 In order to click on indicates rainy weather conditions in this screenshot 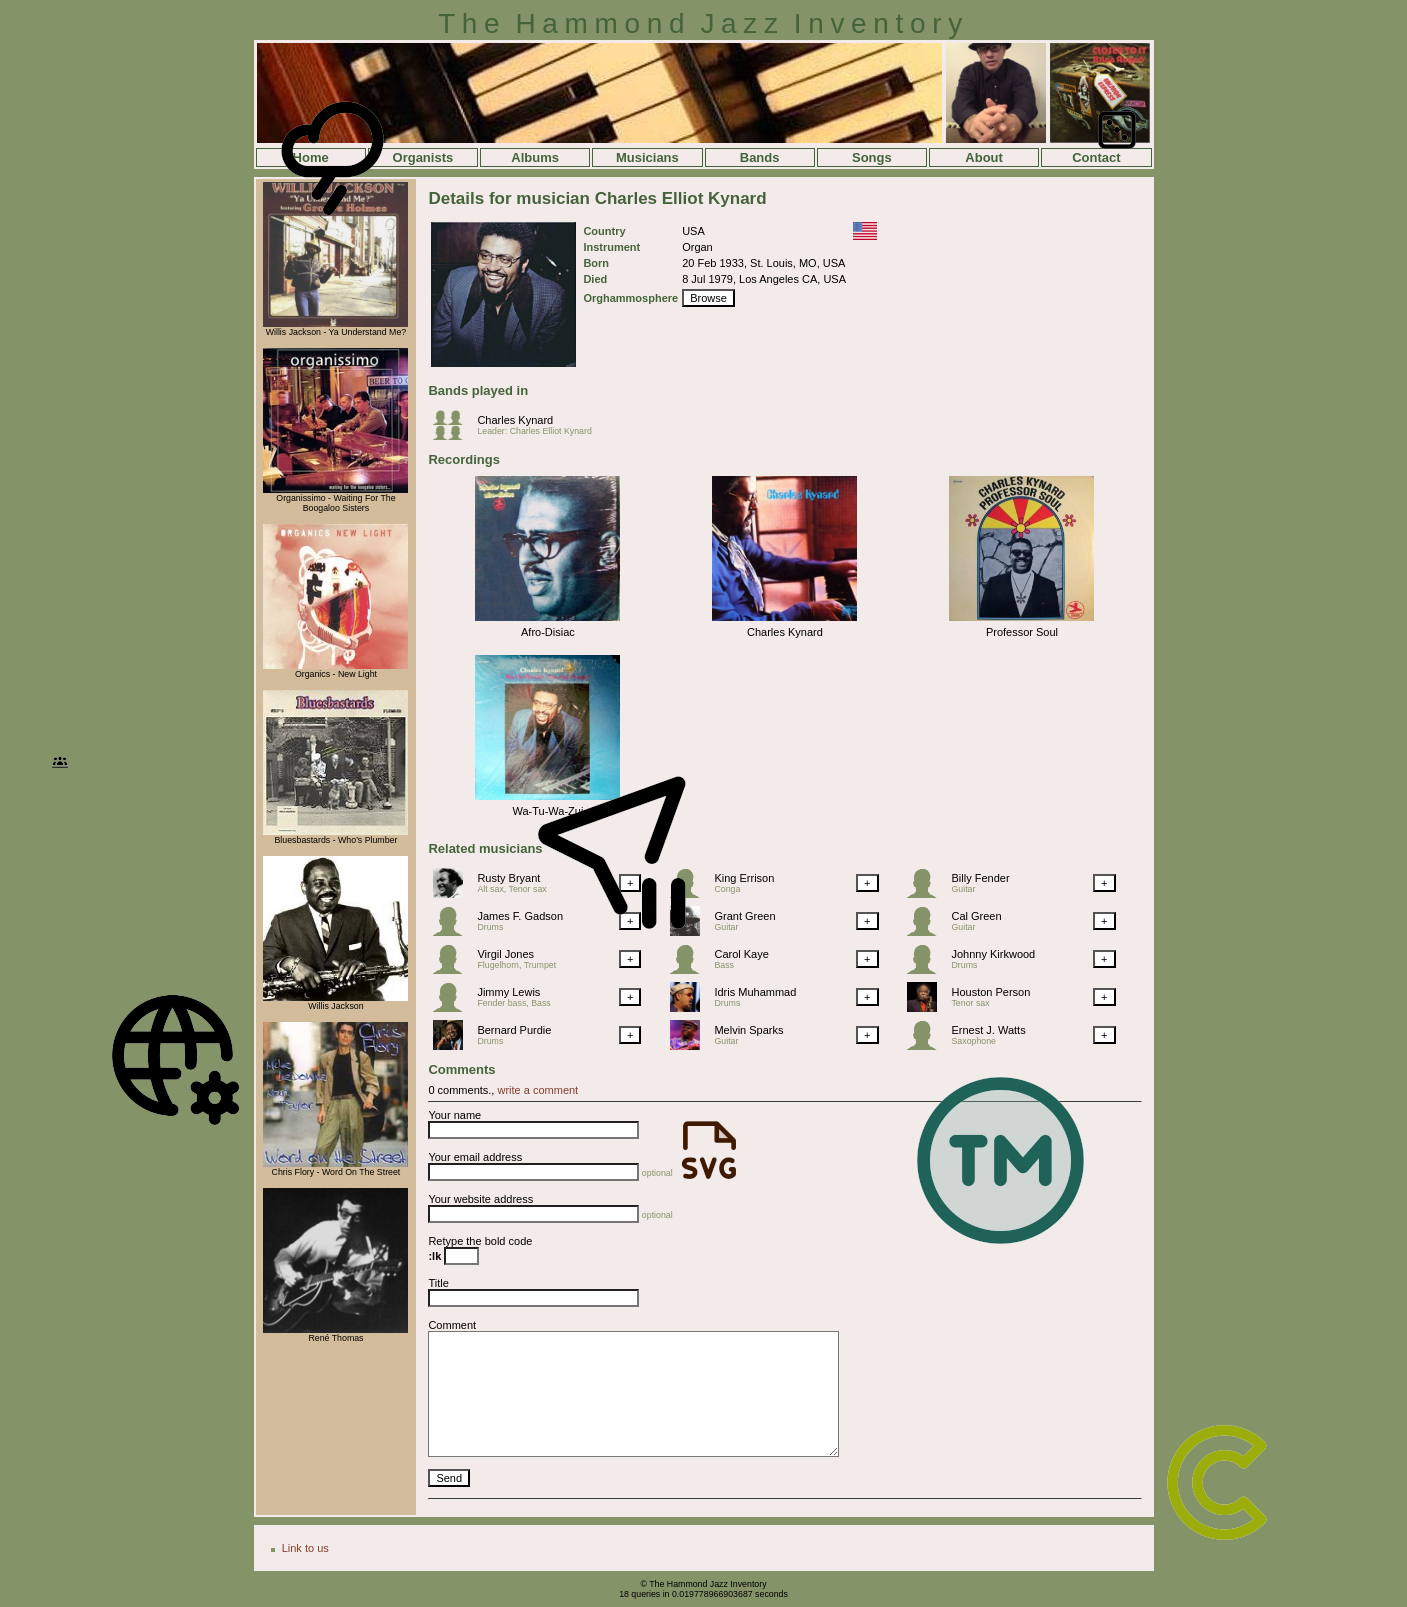, I will do `click(332, 156)`.